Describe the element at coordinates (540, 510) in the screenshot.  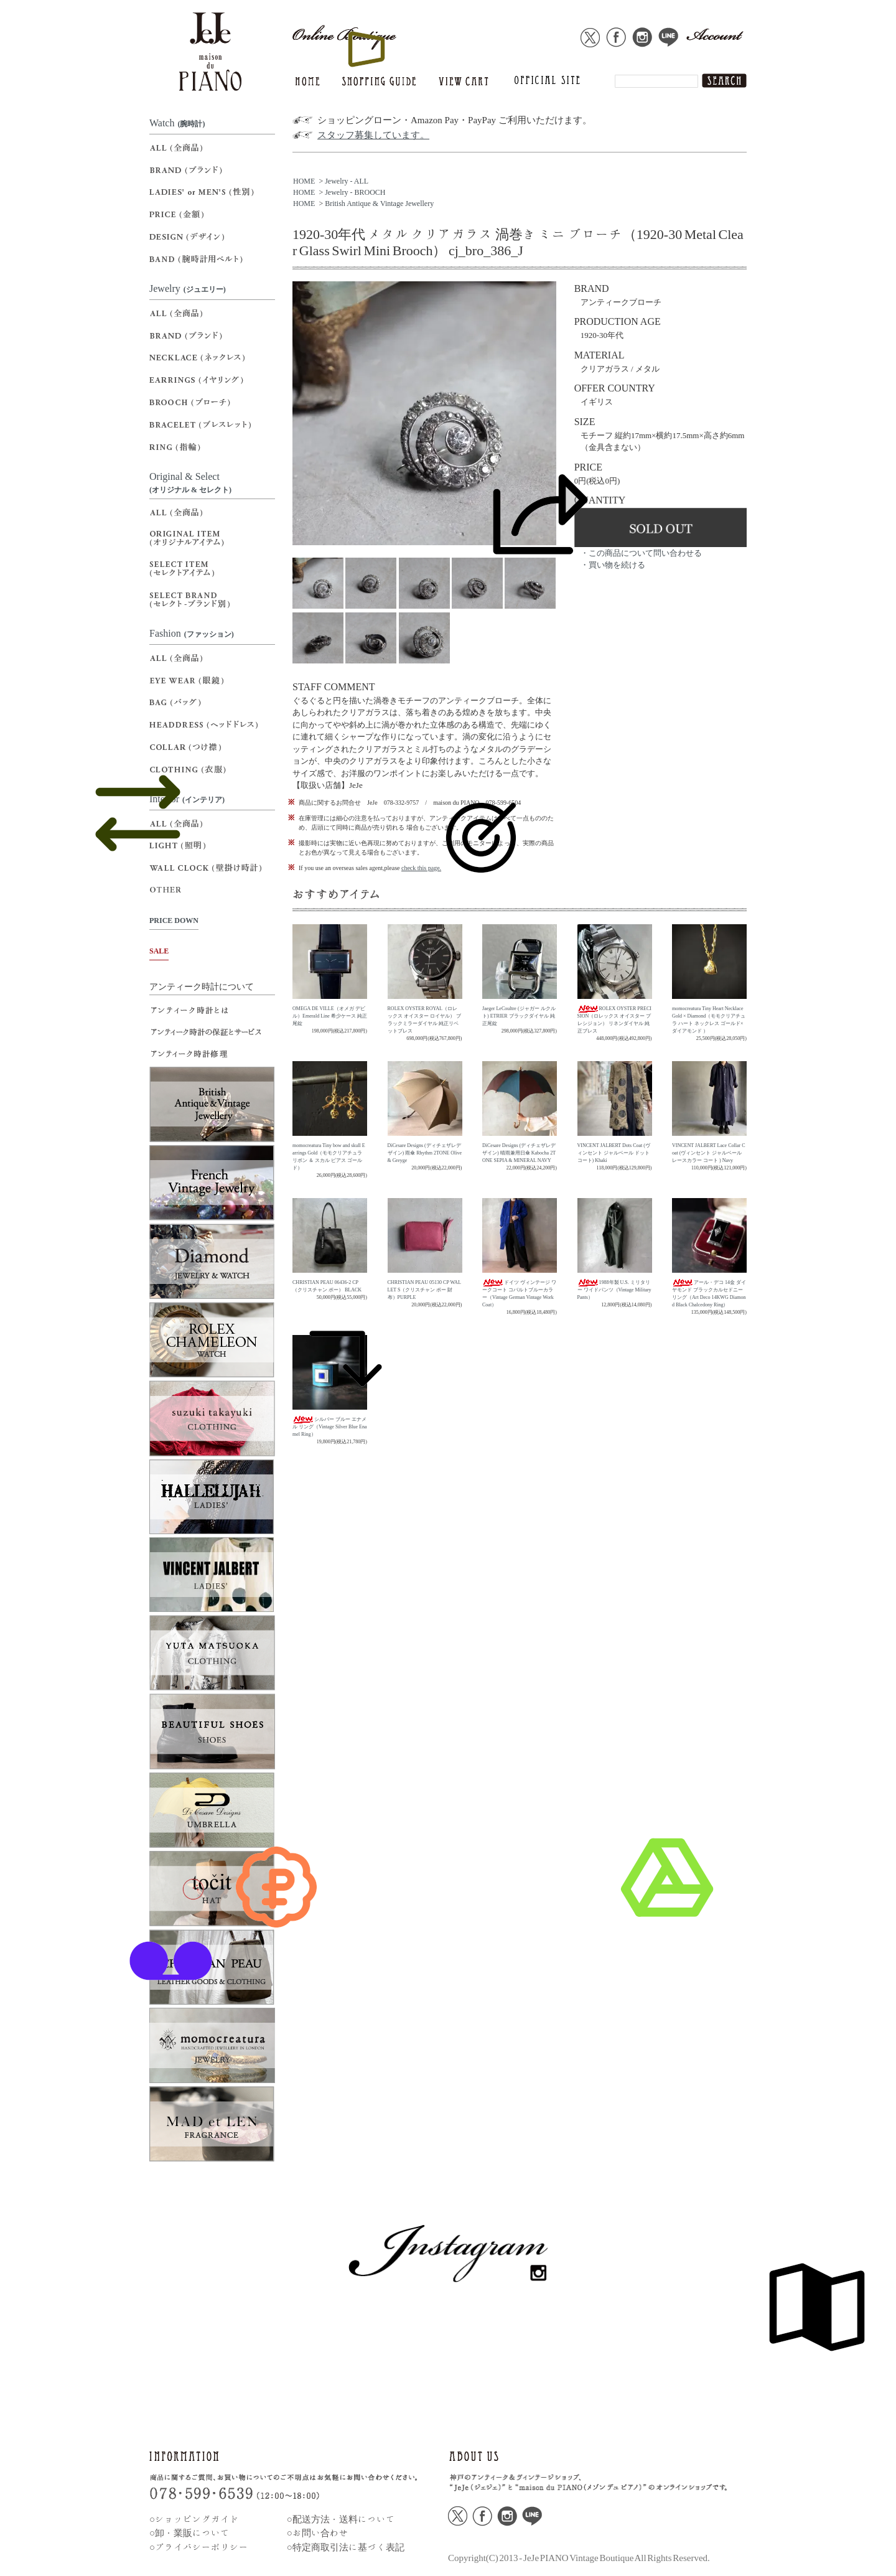
I see `share this content with others` at that location.